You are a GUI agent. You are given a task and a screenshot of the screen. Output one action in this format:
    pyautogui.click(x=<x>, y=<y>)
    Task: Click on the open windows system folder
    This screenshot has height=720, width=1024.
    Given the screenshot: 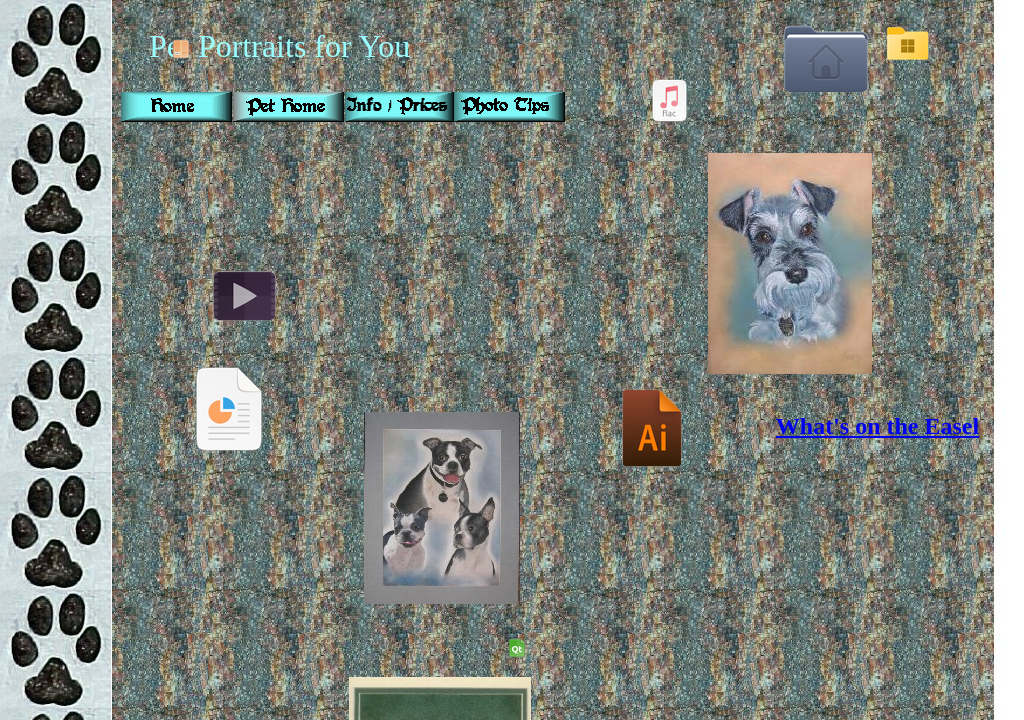 What is the action you would take?
    pyautogui.click(x=907, y=44)
    